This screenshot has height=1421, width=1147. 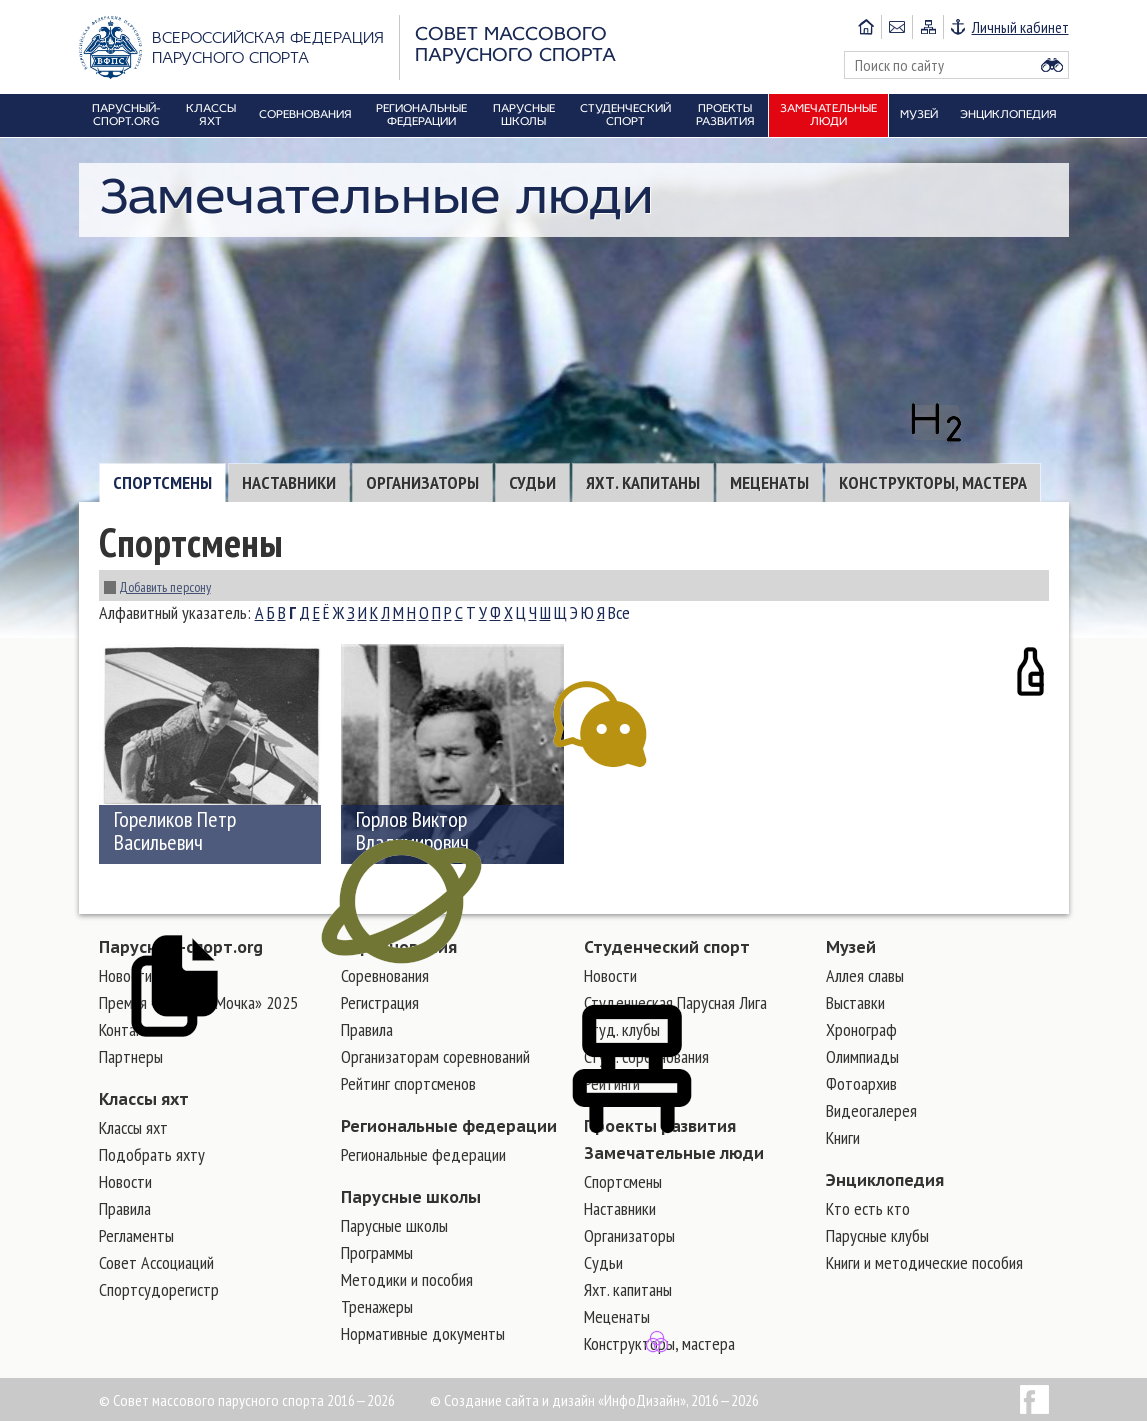 I want to click on format text as heading level 2, so click(x=933, y=421).